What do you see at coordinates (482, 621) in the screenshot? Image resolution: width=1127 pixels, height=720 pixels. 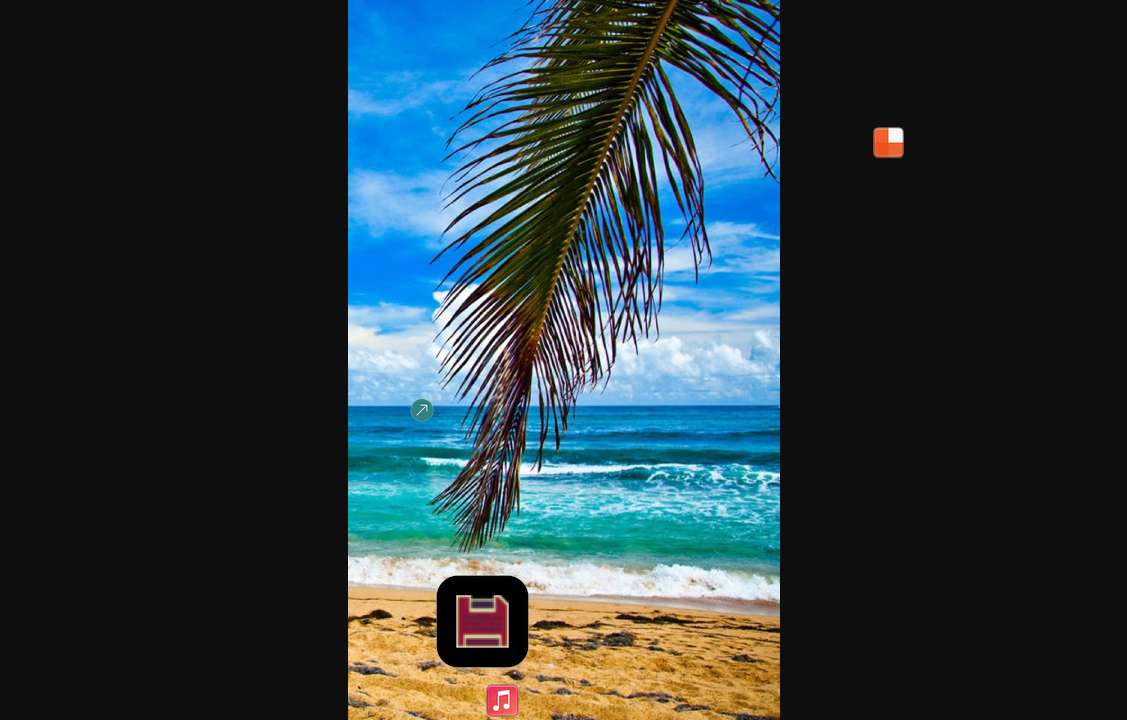 I see `launch inscryption game` at bounding box center [482, 621].